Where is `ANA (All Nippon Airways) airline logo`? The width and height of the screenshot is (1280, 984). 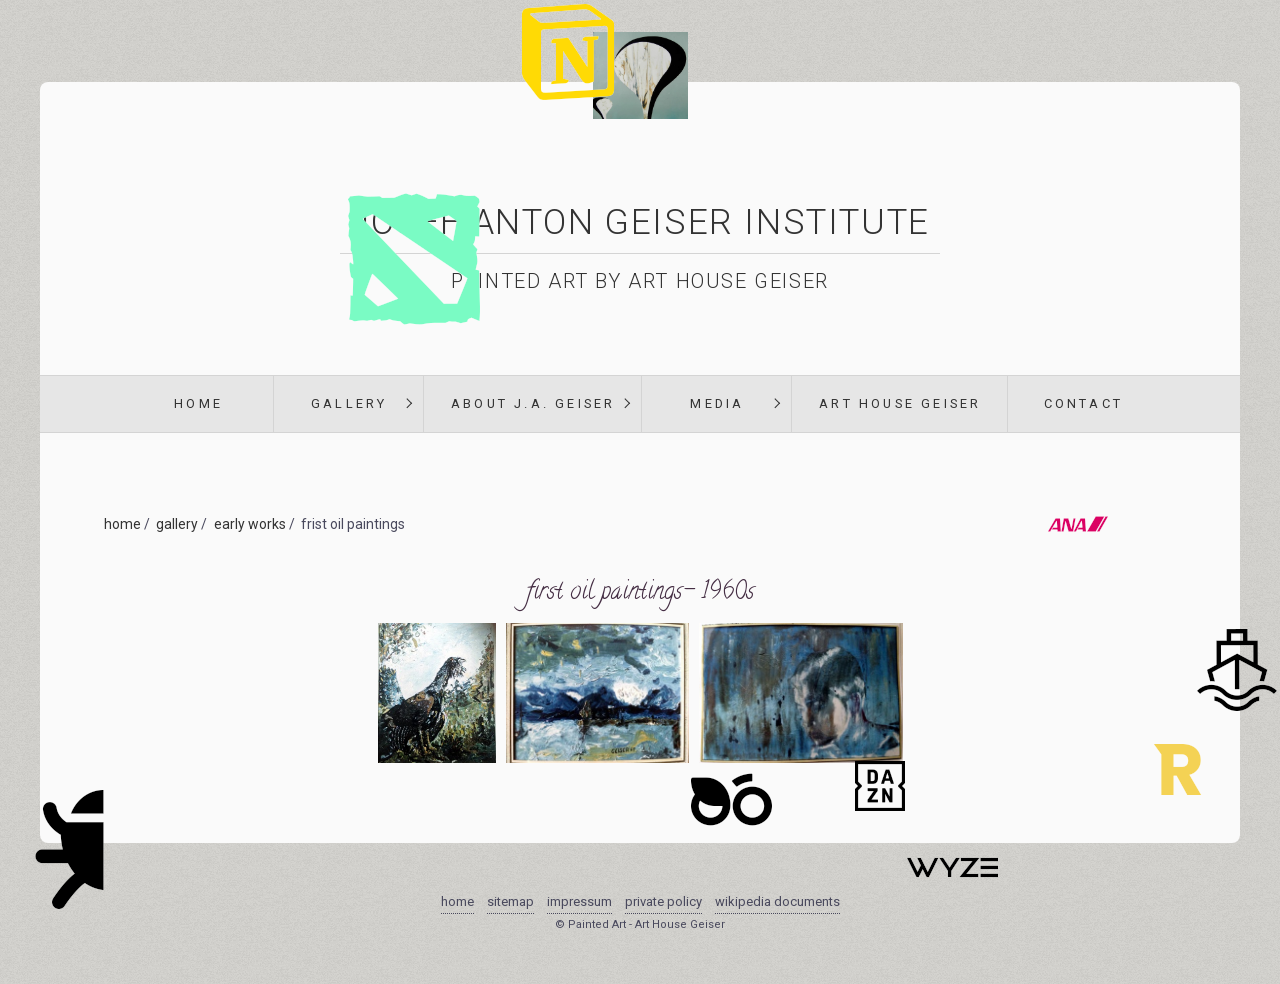 ANA (All Nippon Airways) airline logo is located at coordinates (1078, 524).